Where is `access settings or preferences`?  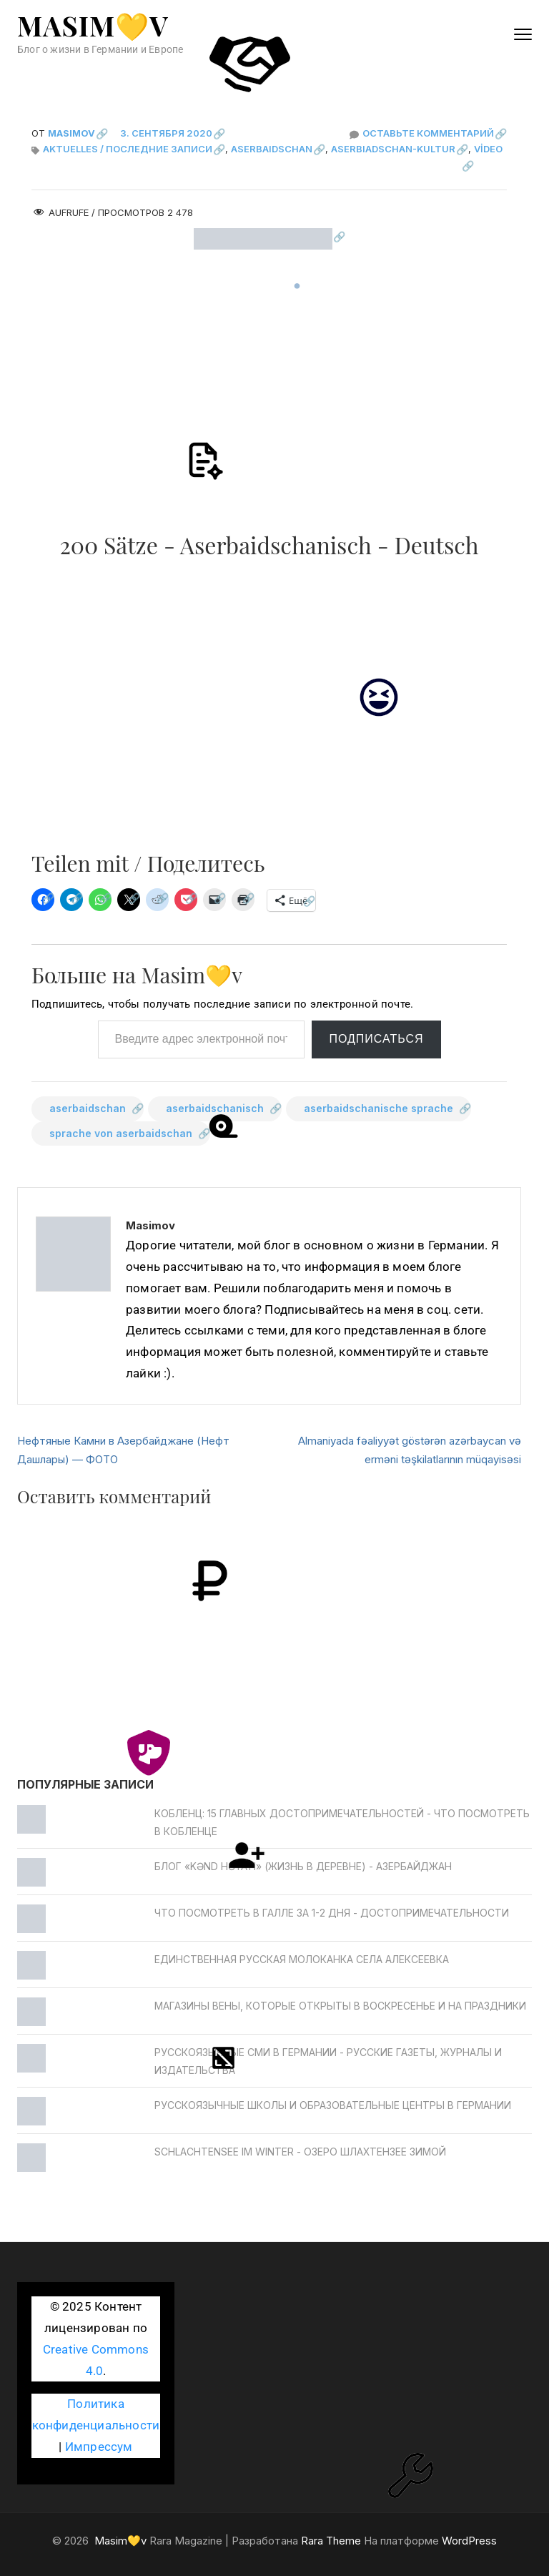 access settings or preferences is located at coordinates (410, 2475).